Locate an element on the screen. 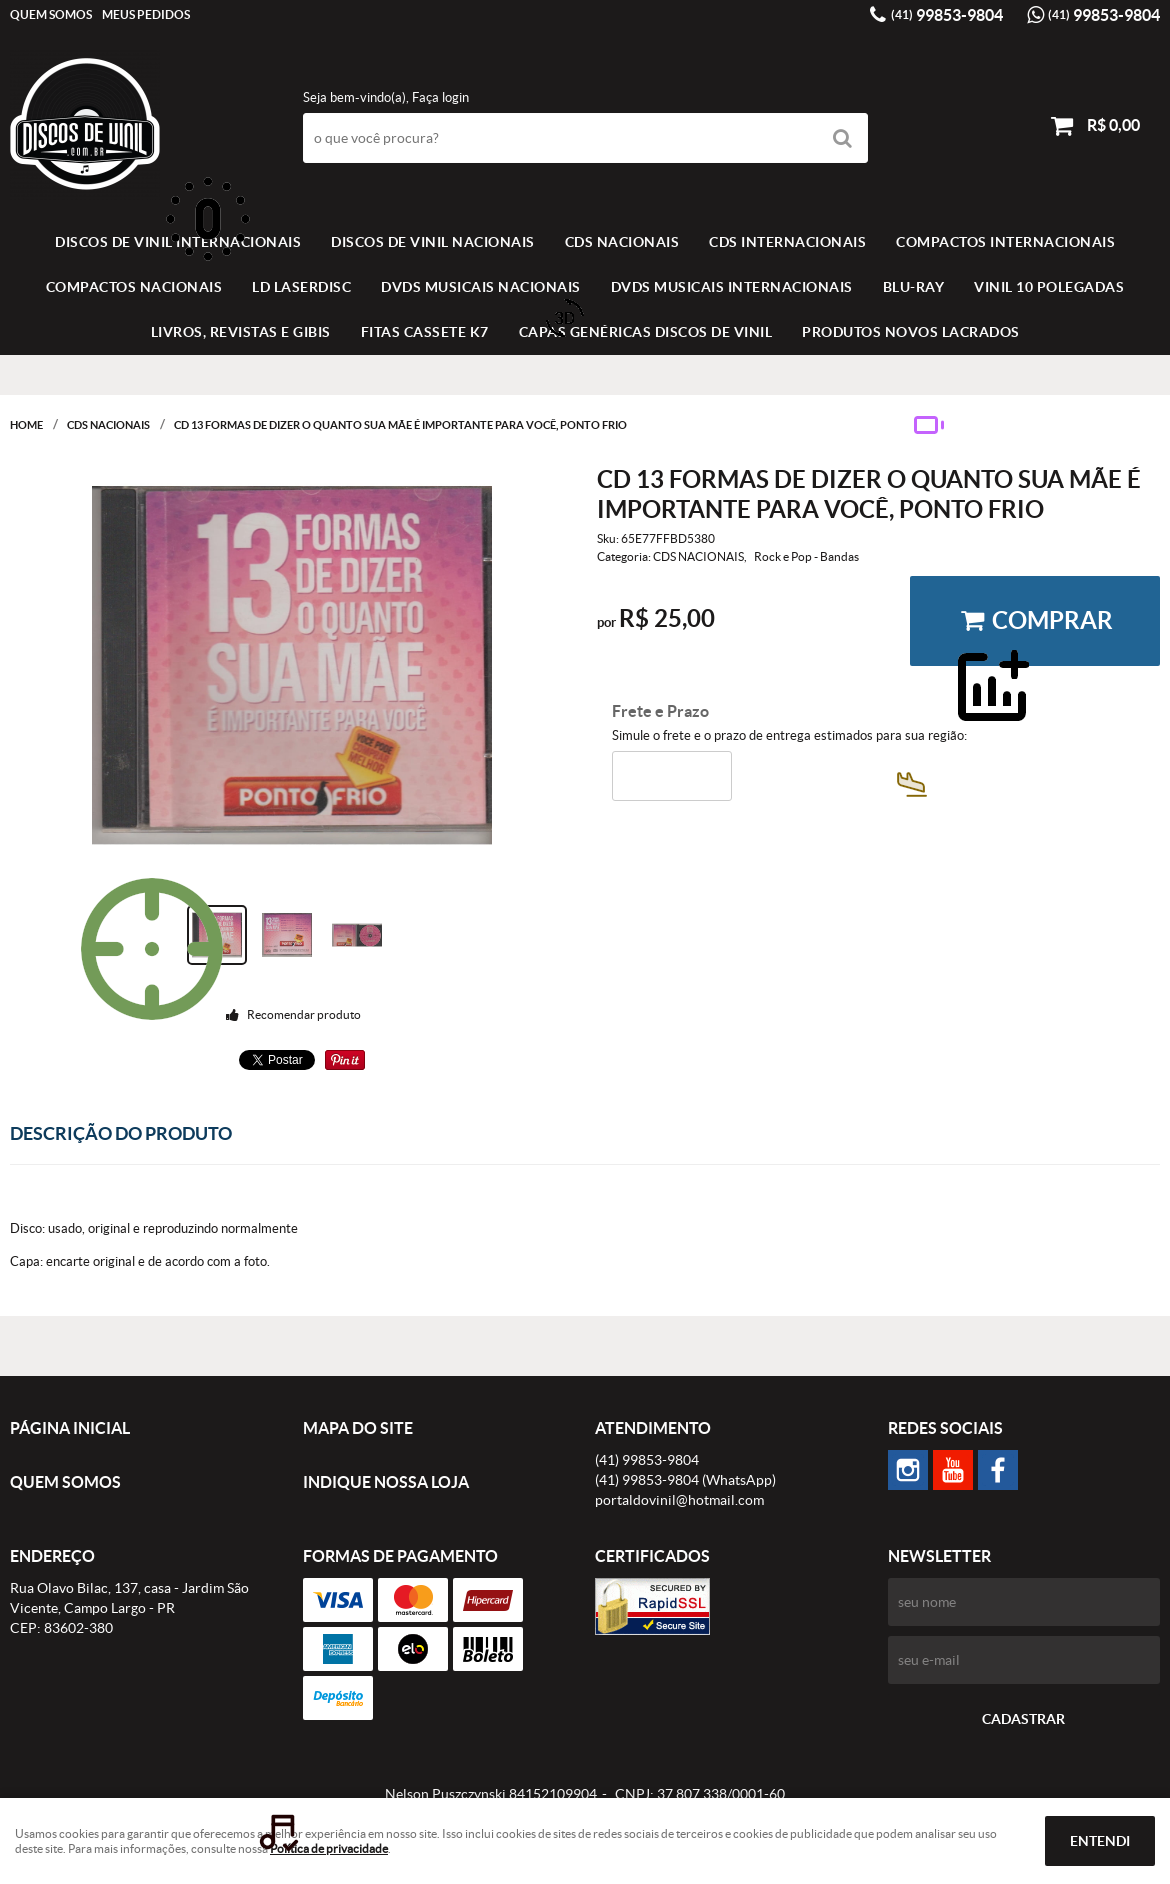 Image resolution: width=1170 pixels, height=1884 pixels. indicates flight arrival status is located at coordinates (910, 784).